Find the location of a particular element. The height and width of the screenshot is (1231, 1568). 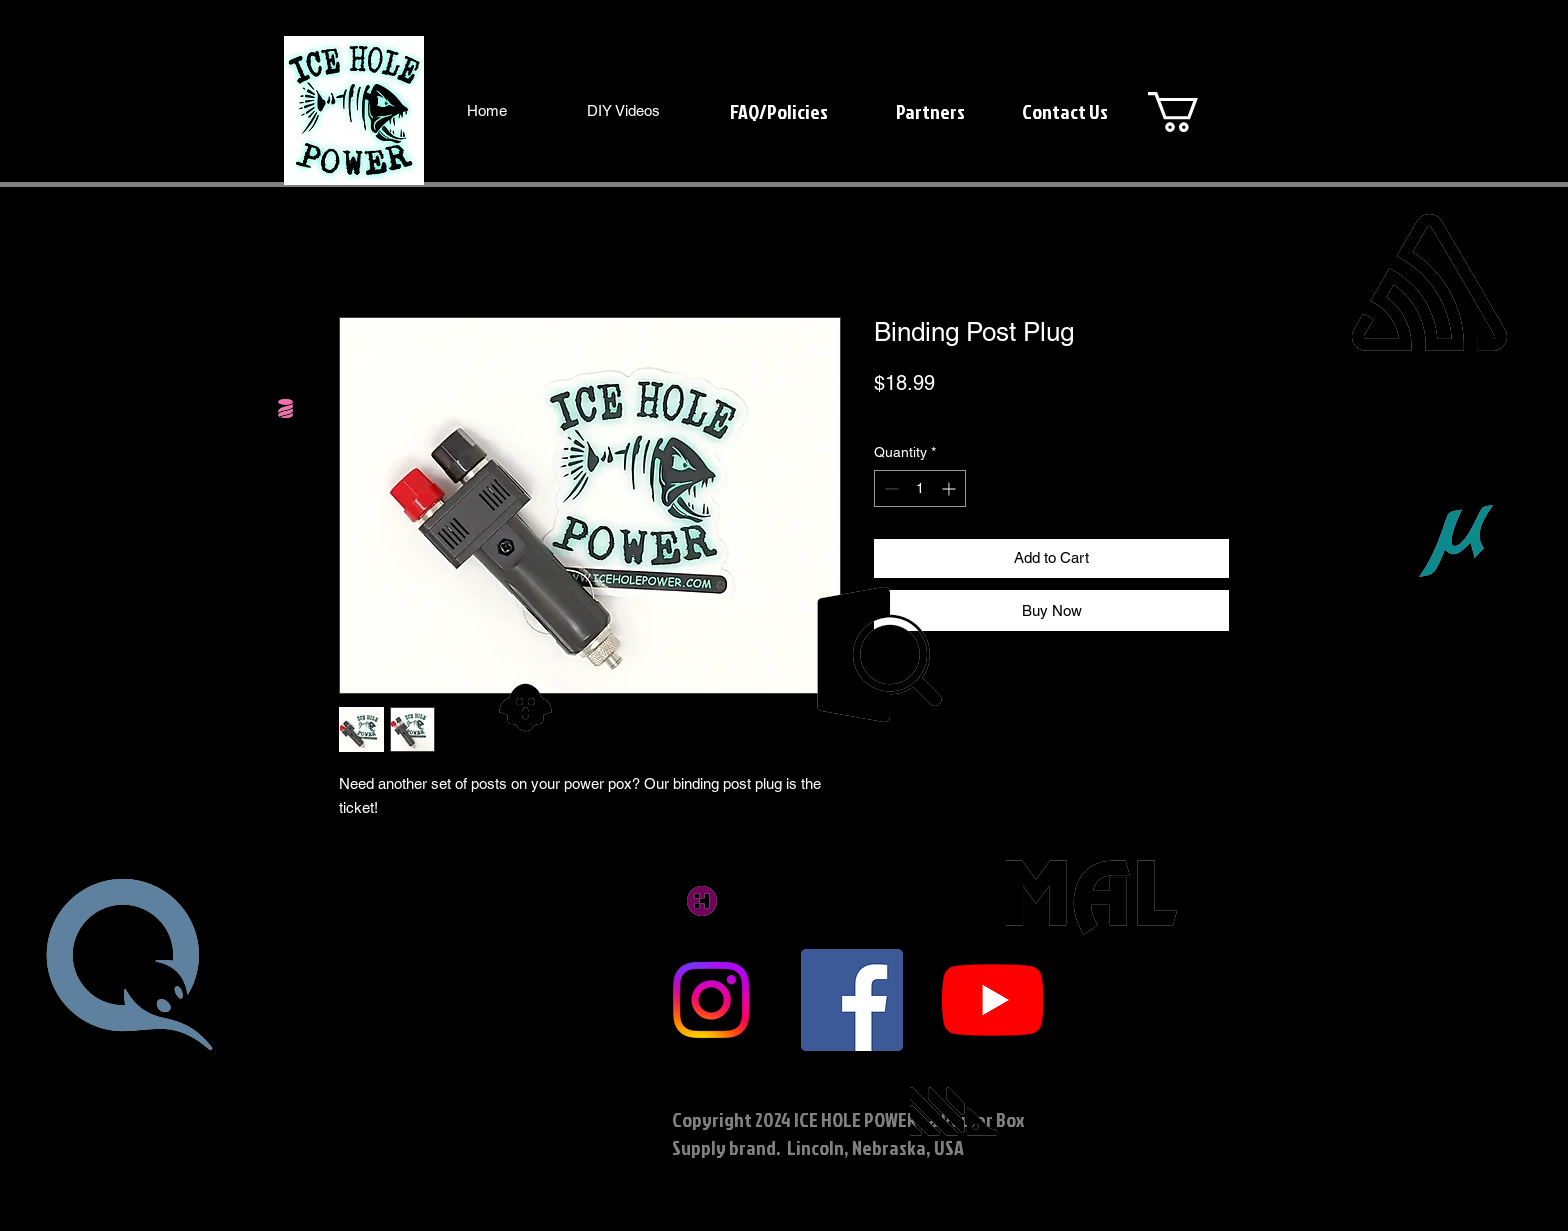

open PostHog analytics dashboard is located at coordinates (953, 1111).